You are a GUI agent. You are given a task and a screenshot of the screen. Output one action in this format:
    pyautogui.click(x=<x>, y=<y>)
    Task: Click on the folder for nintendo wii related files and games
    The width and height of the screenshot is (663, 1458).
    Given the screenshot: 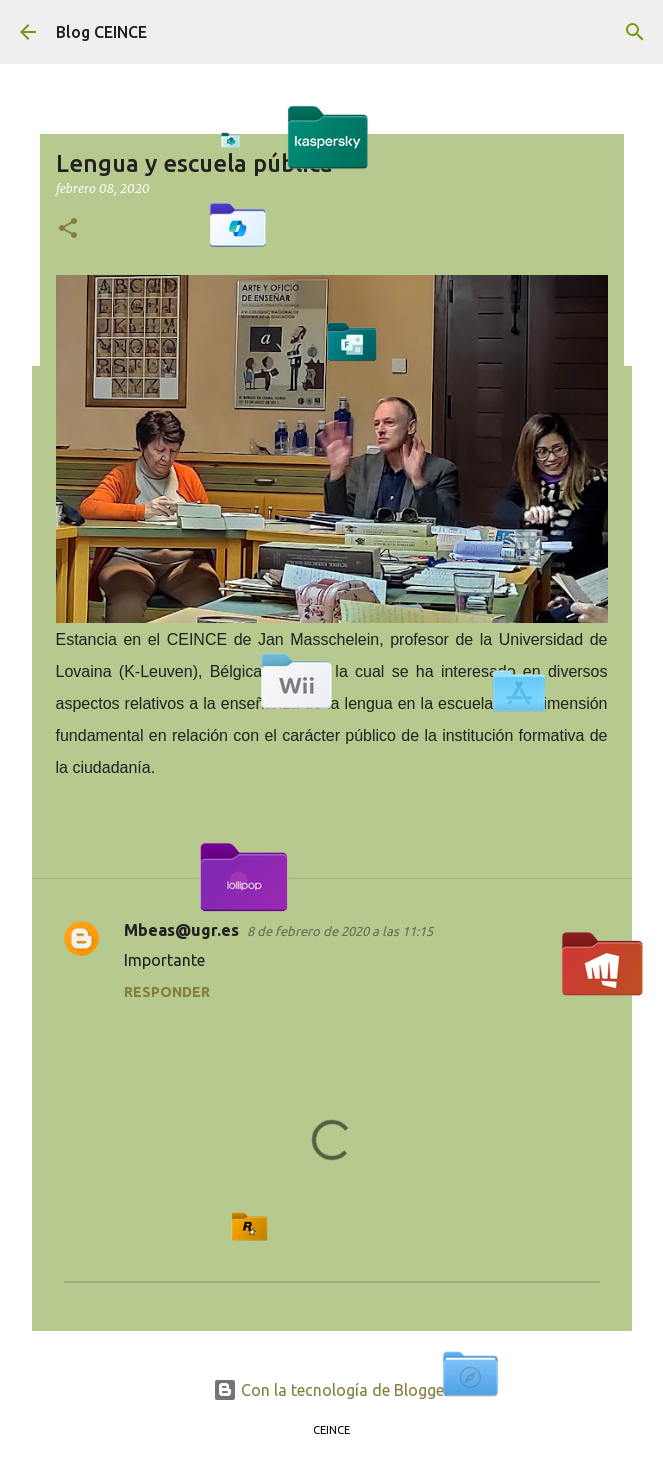 What is the action you would take?
    pyautogui.click(x=296, y=683)
    